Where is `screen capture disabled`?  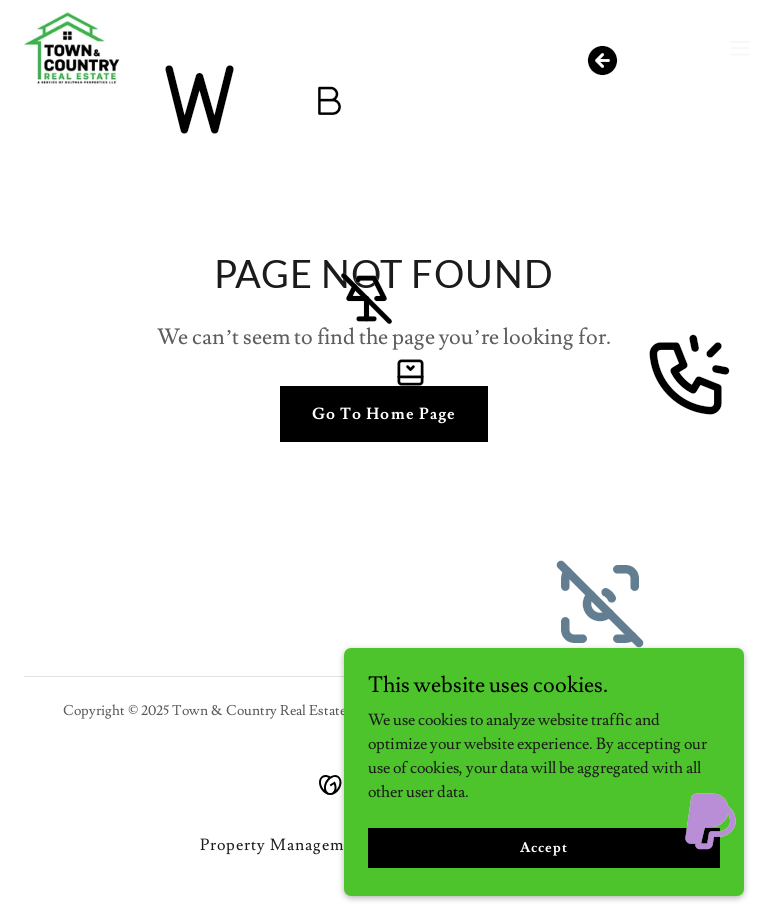
screen capture disabled is located at coordinates (600, 604).